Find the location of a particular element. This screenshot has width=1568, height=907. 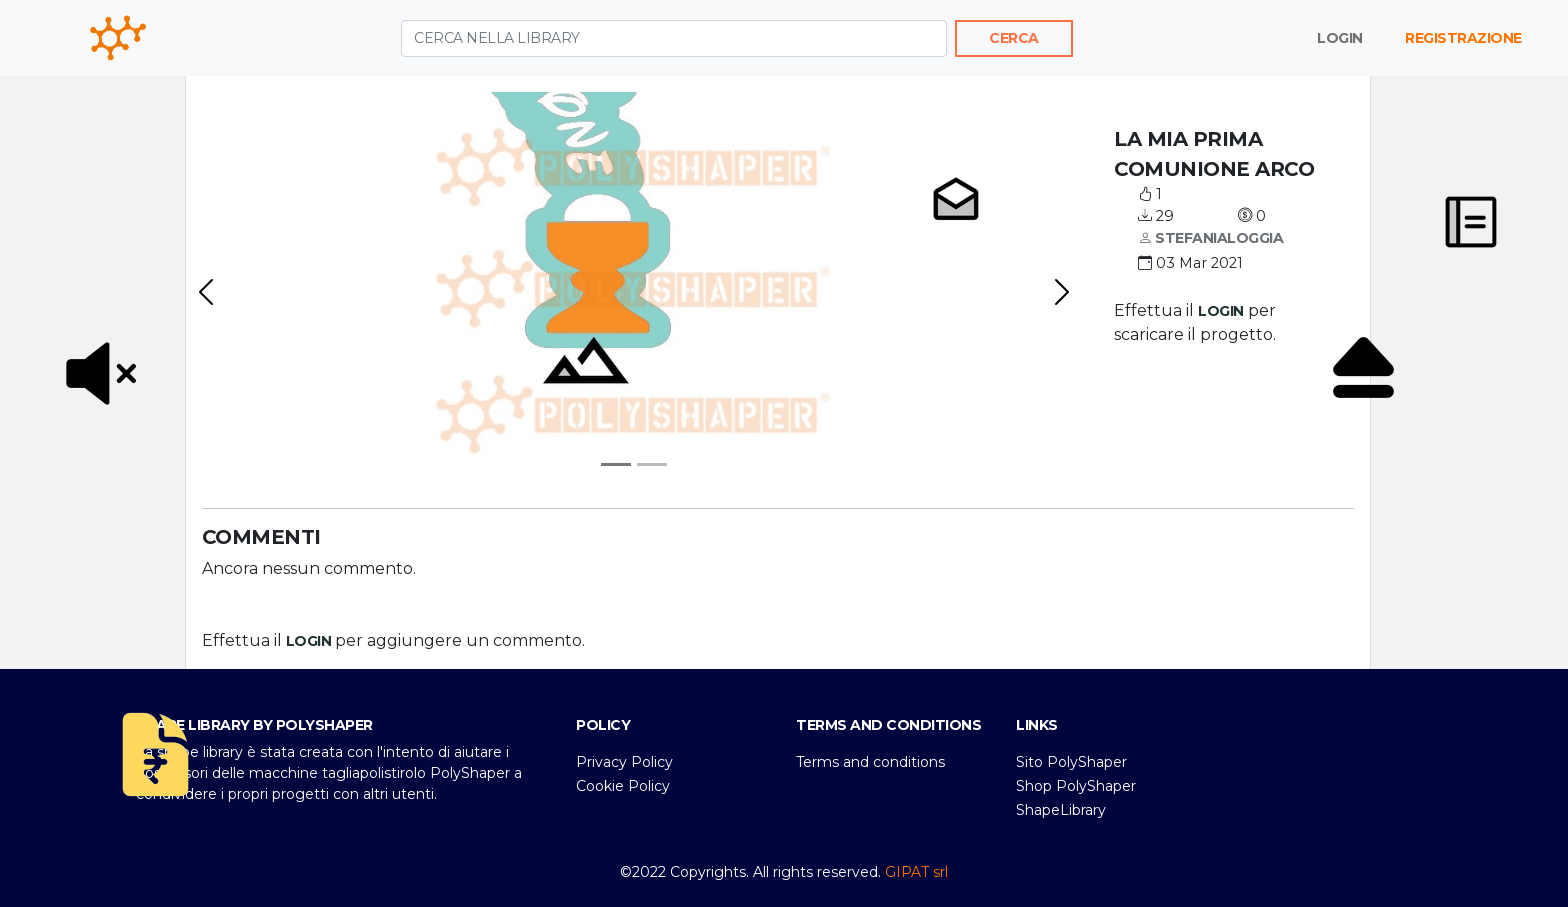

view invoice or billing document in rupees is located at coordinates (155, 754).